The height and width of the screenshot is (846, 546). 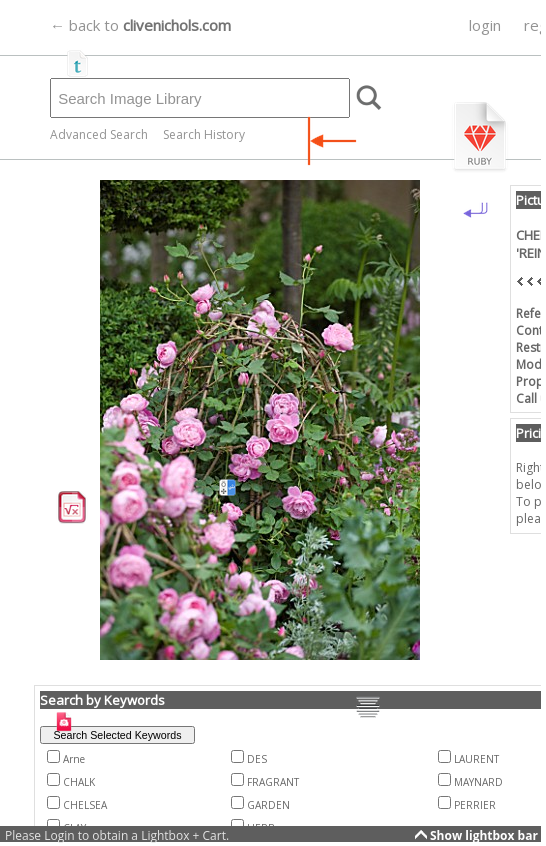 I want to click on reply to all recipients of an email, so click(x=475, y=210).